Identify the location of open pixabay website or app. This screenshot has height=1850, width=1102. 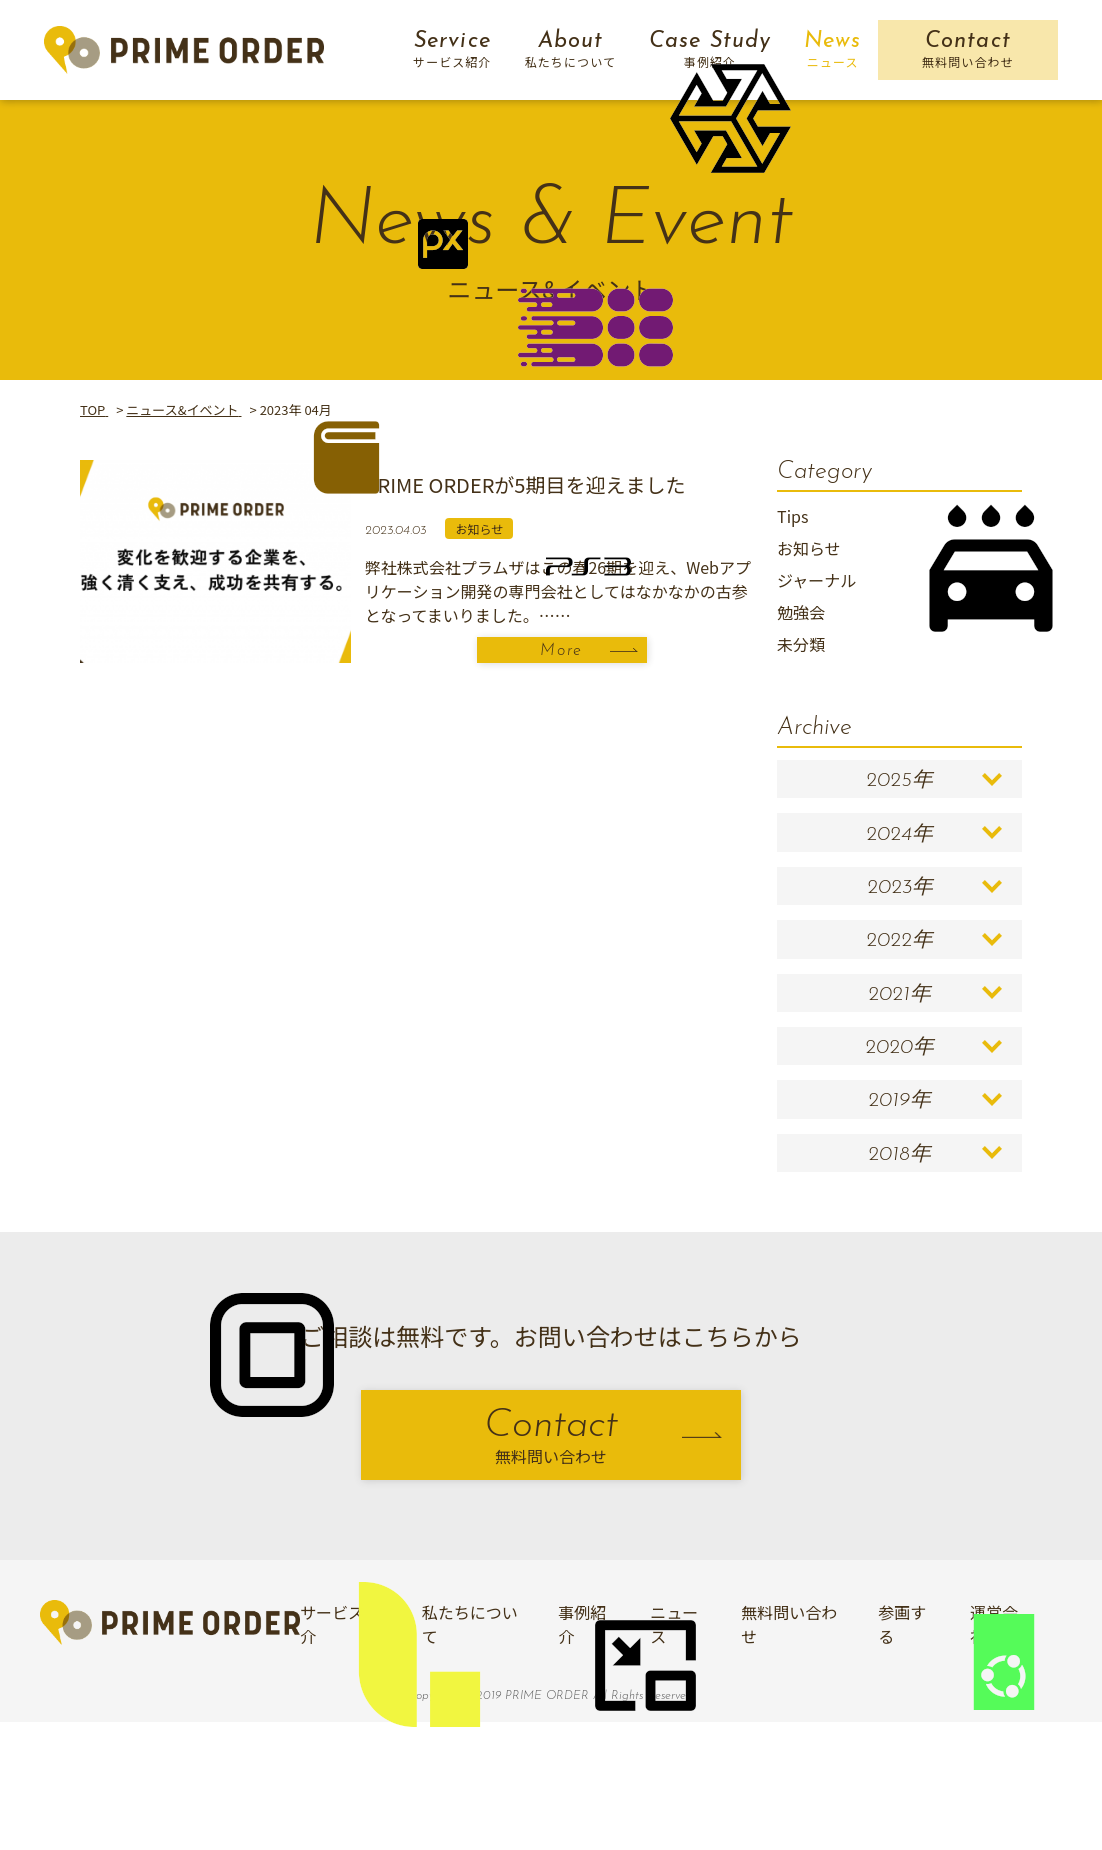
(443, 244).